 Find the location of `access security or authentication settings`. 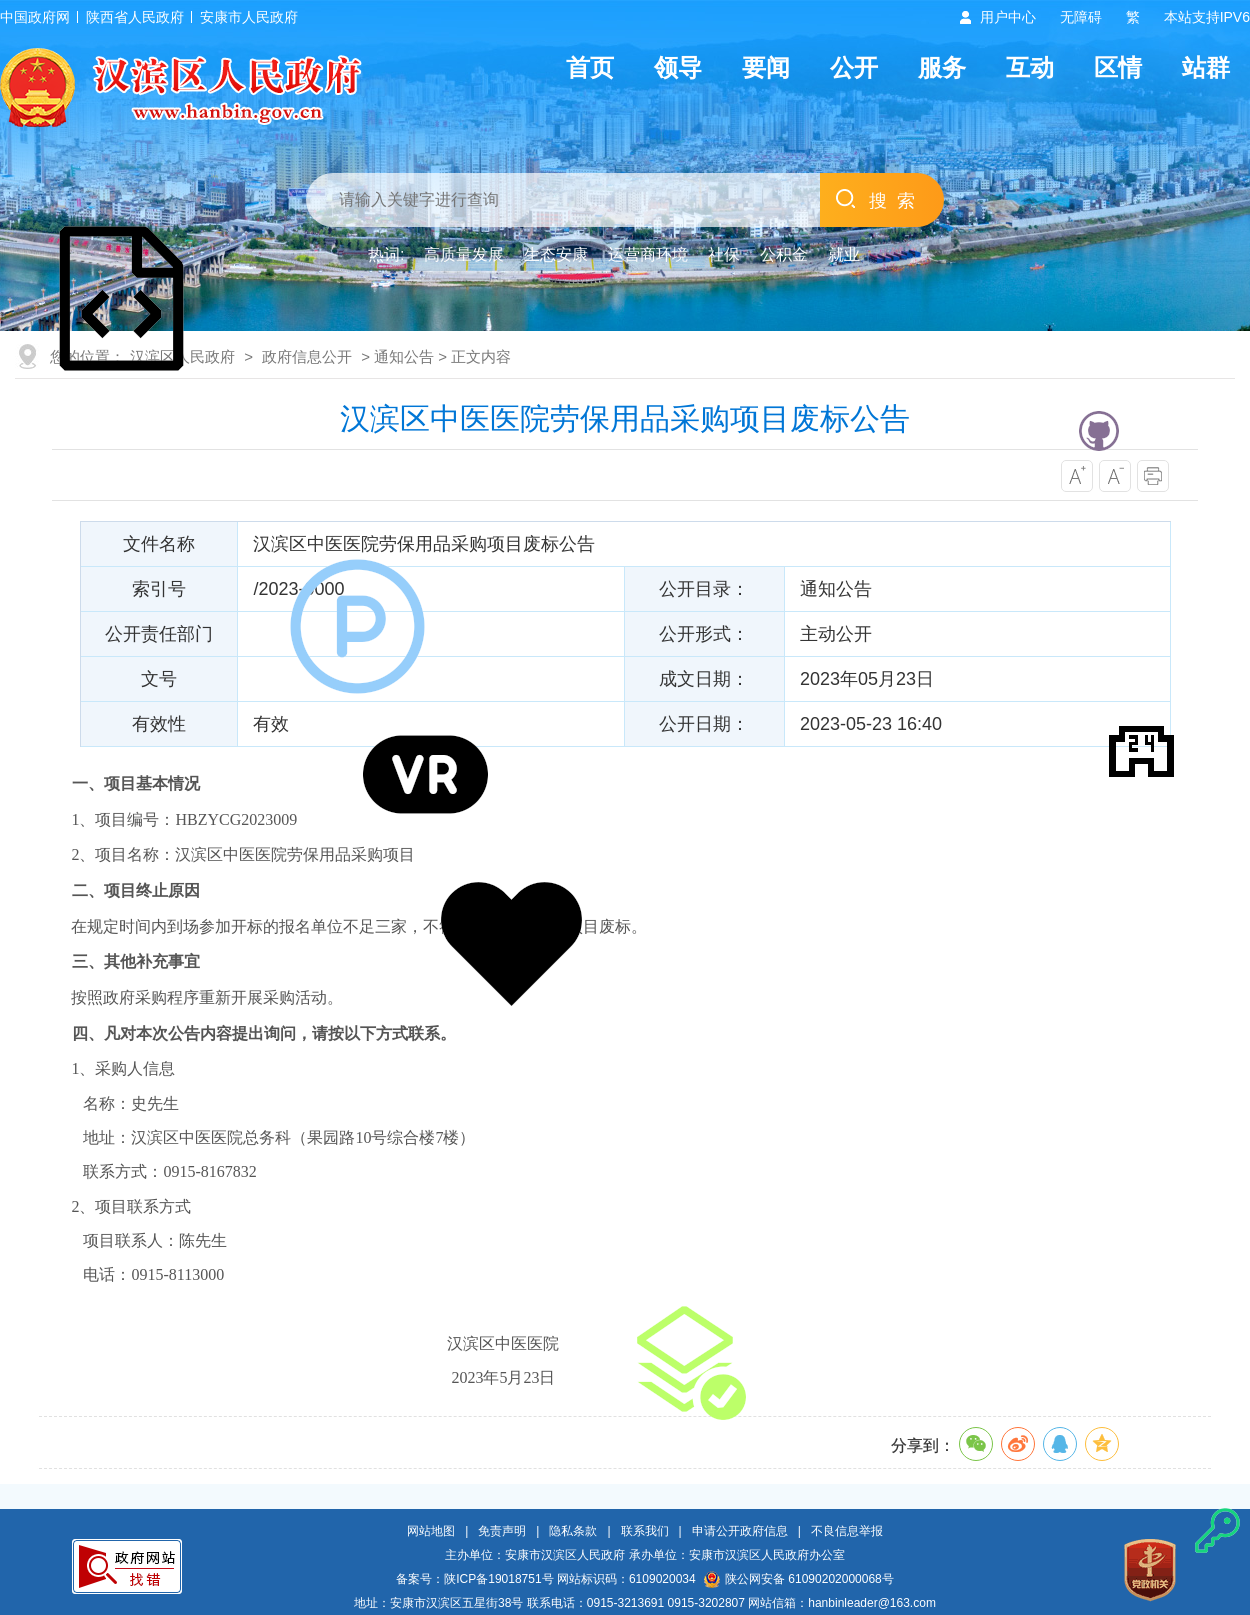

access security or authentication settings is located at coordinates (1217, 1530).